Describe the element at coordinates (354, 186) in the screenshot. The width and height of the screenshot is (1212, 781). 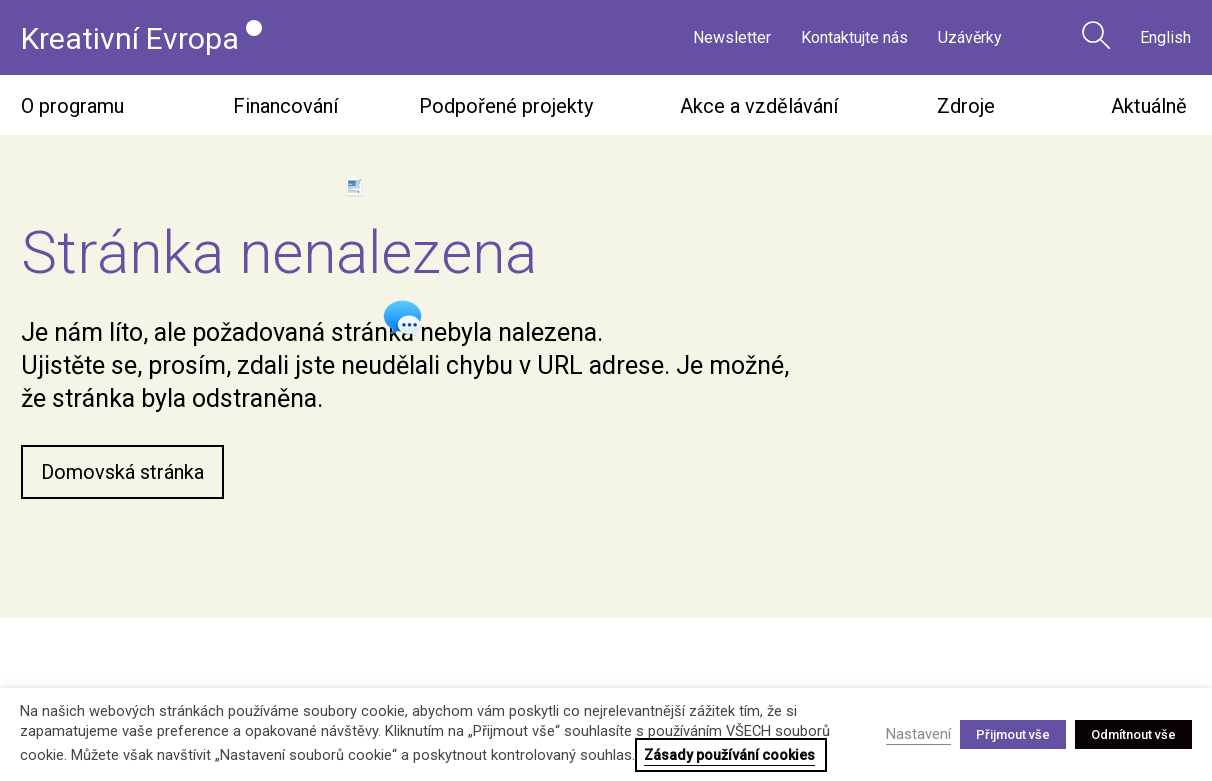
I see `select all content in the current document` at that location.